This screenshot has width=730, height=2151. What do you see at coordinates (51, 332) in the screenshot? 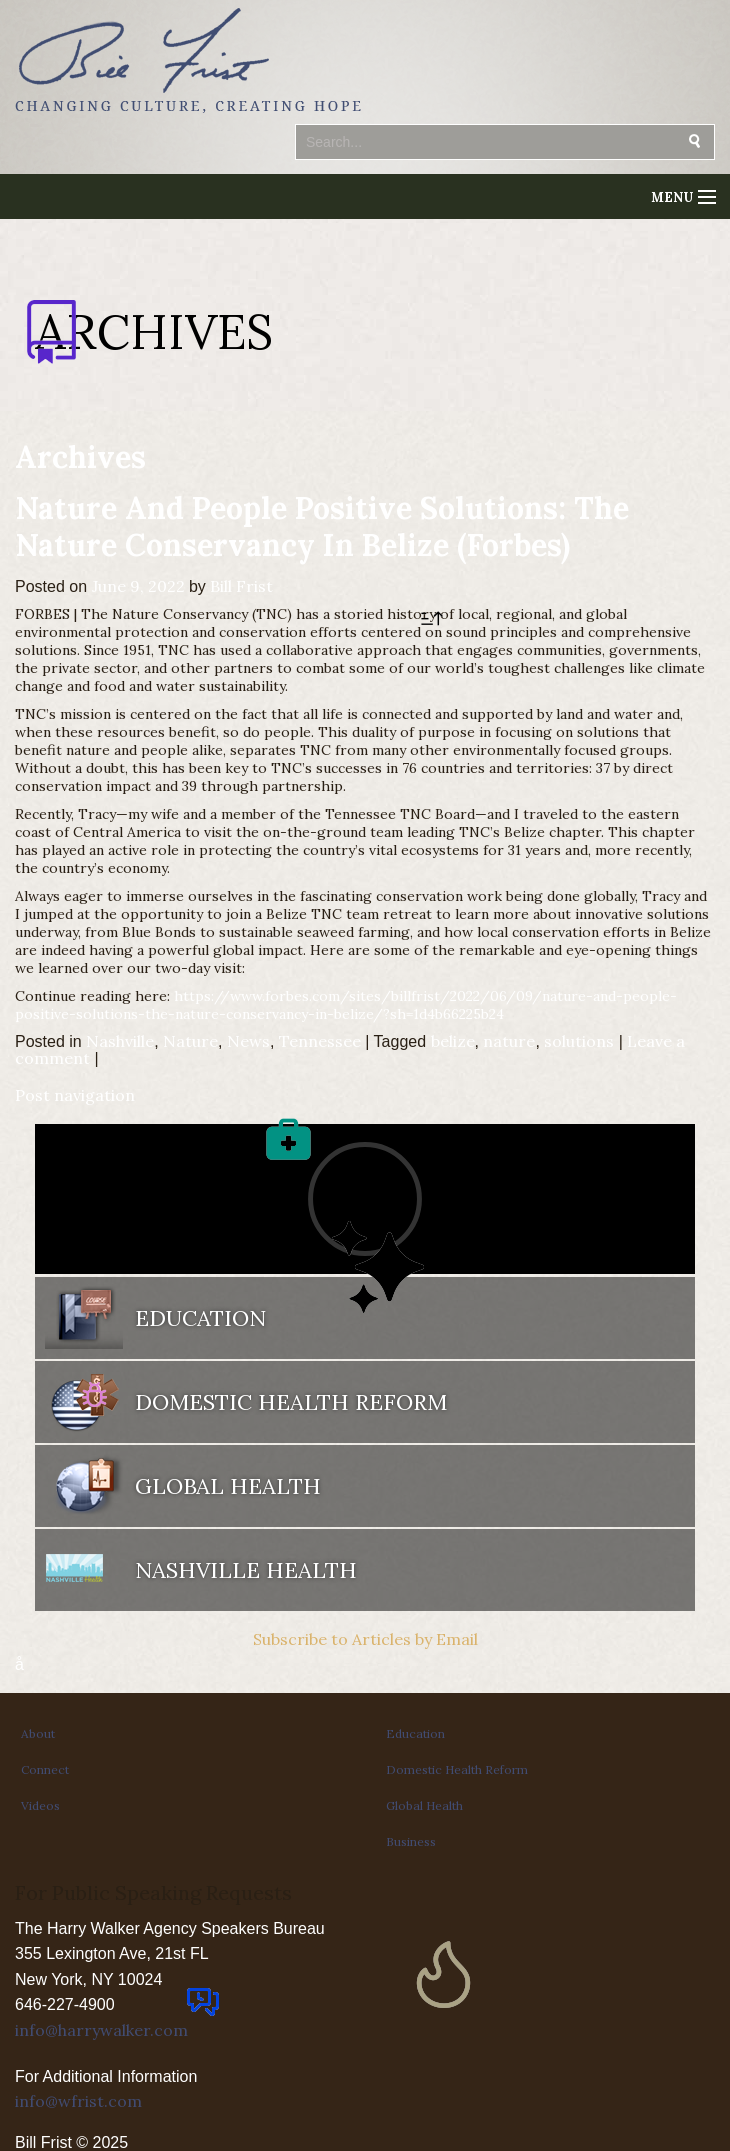
I see `access a code repository` at bounding box center [51, 332].